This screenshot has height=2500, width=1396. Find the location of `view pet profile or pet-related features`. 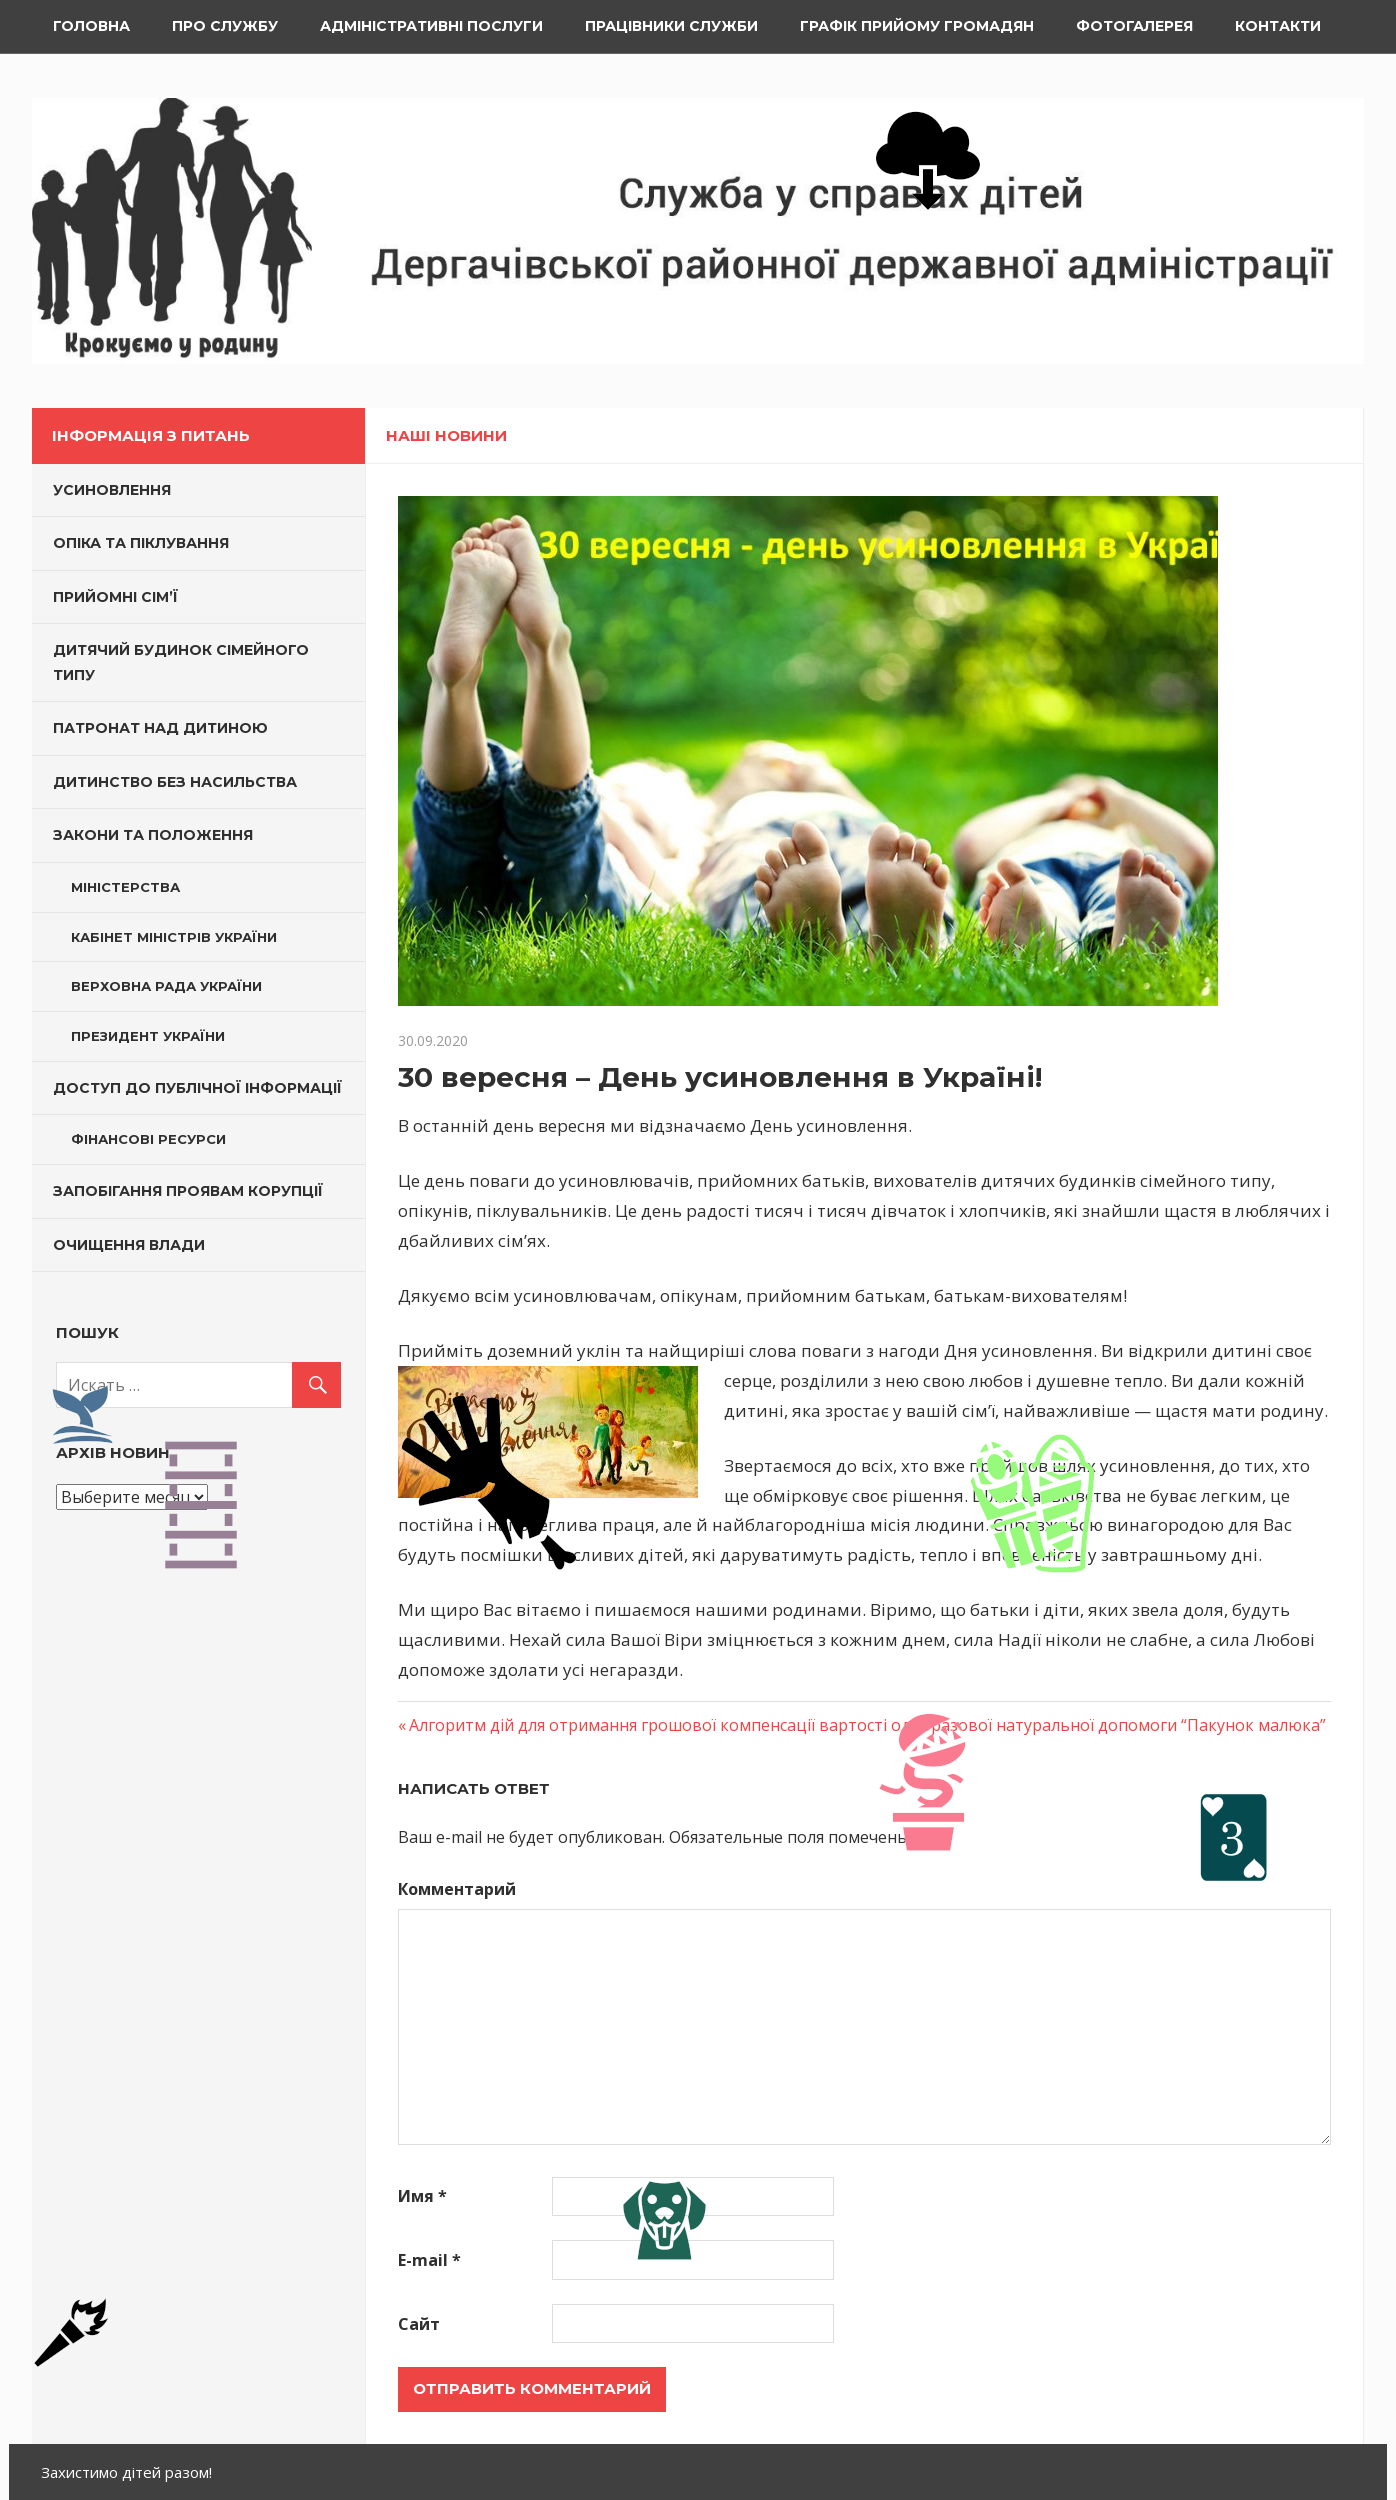

view pet profile or pet-related features is located at coordinates (664, 2218).